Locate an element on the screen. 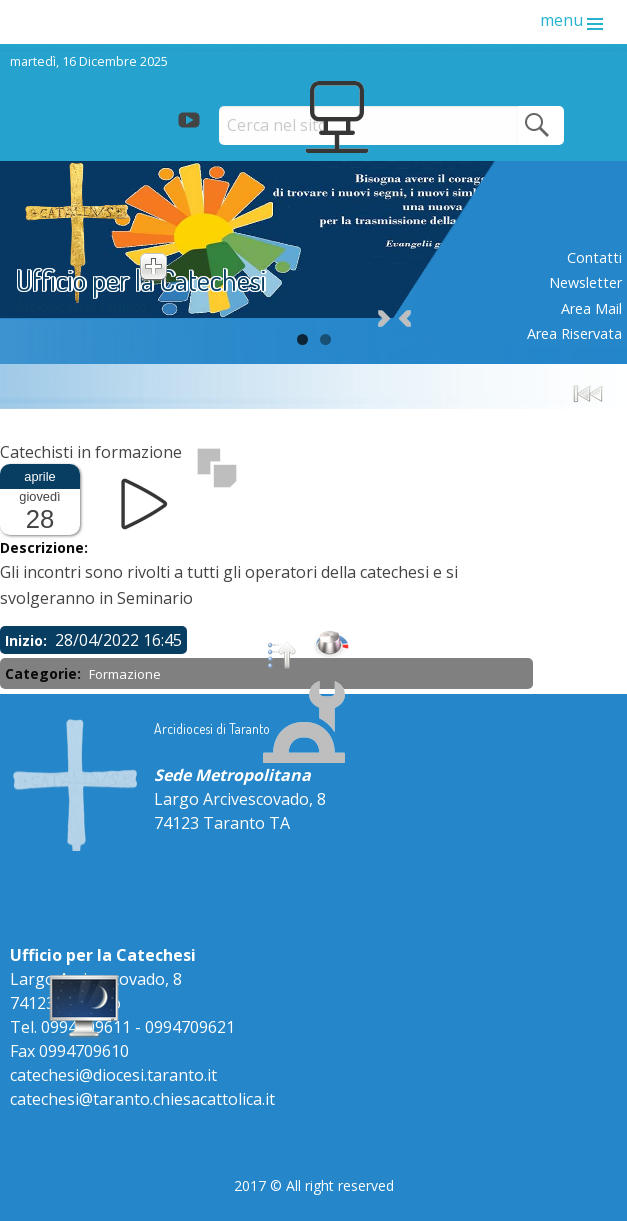 The width and height of the screenshot is (627, 1221). access screensaver settings is located at coordinates (84, 1005).